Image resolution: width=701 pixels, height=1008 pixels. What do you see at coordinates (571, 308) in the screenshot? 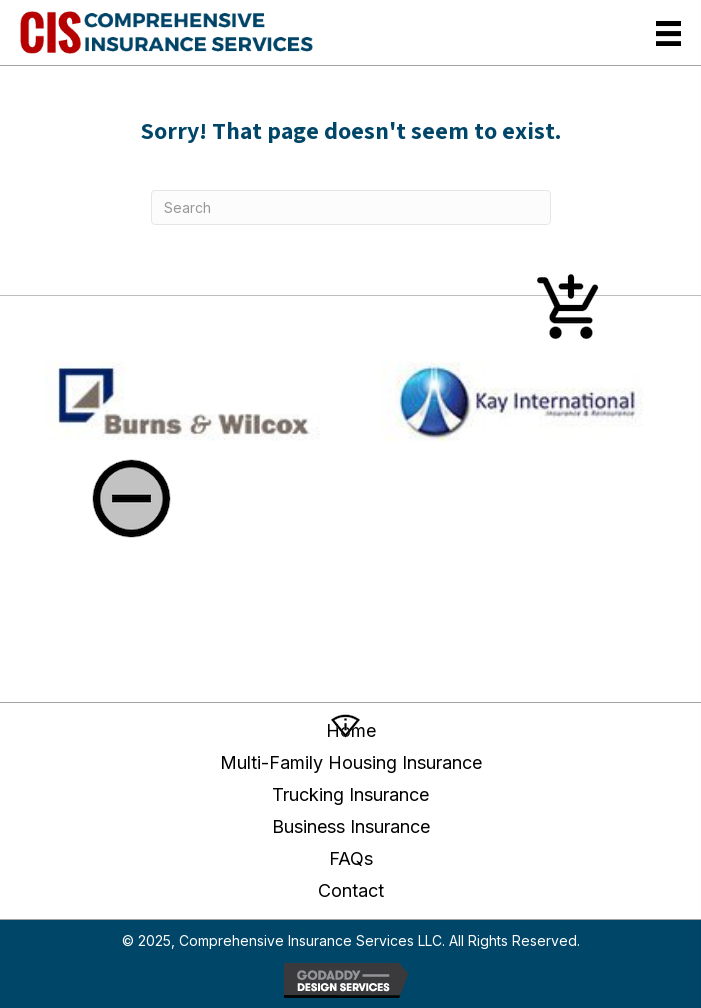
I see `add item to shopping cart` at bounding box center [571, 308].